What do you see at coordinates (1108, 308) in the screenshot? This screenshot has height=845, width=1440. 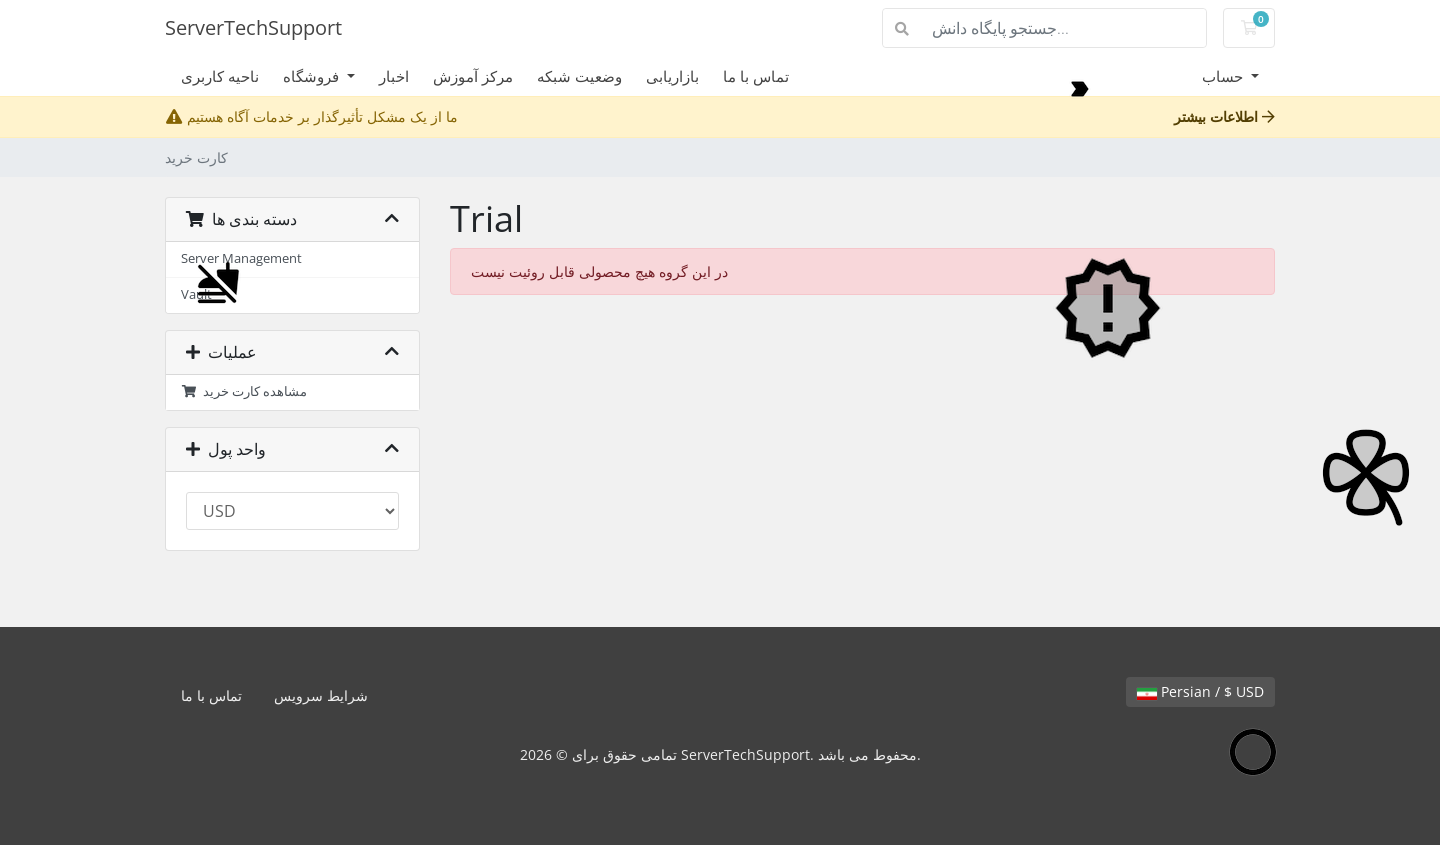 I see `indicates new or recently added content` at bounding box center [1108, 308].